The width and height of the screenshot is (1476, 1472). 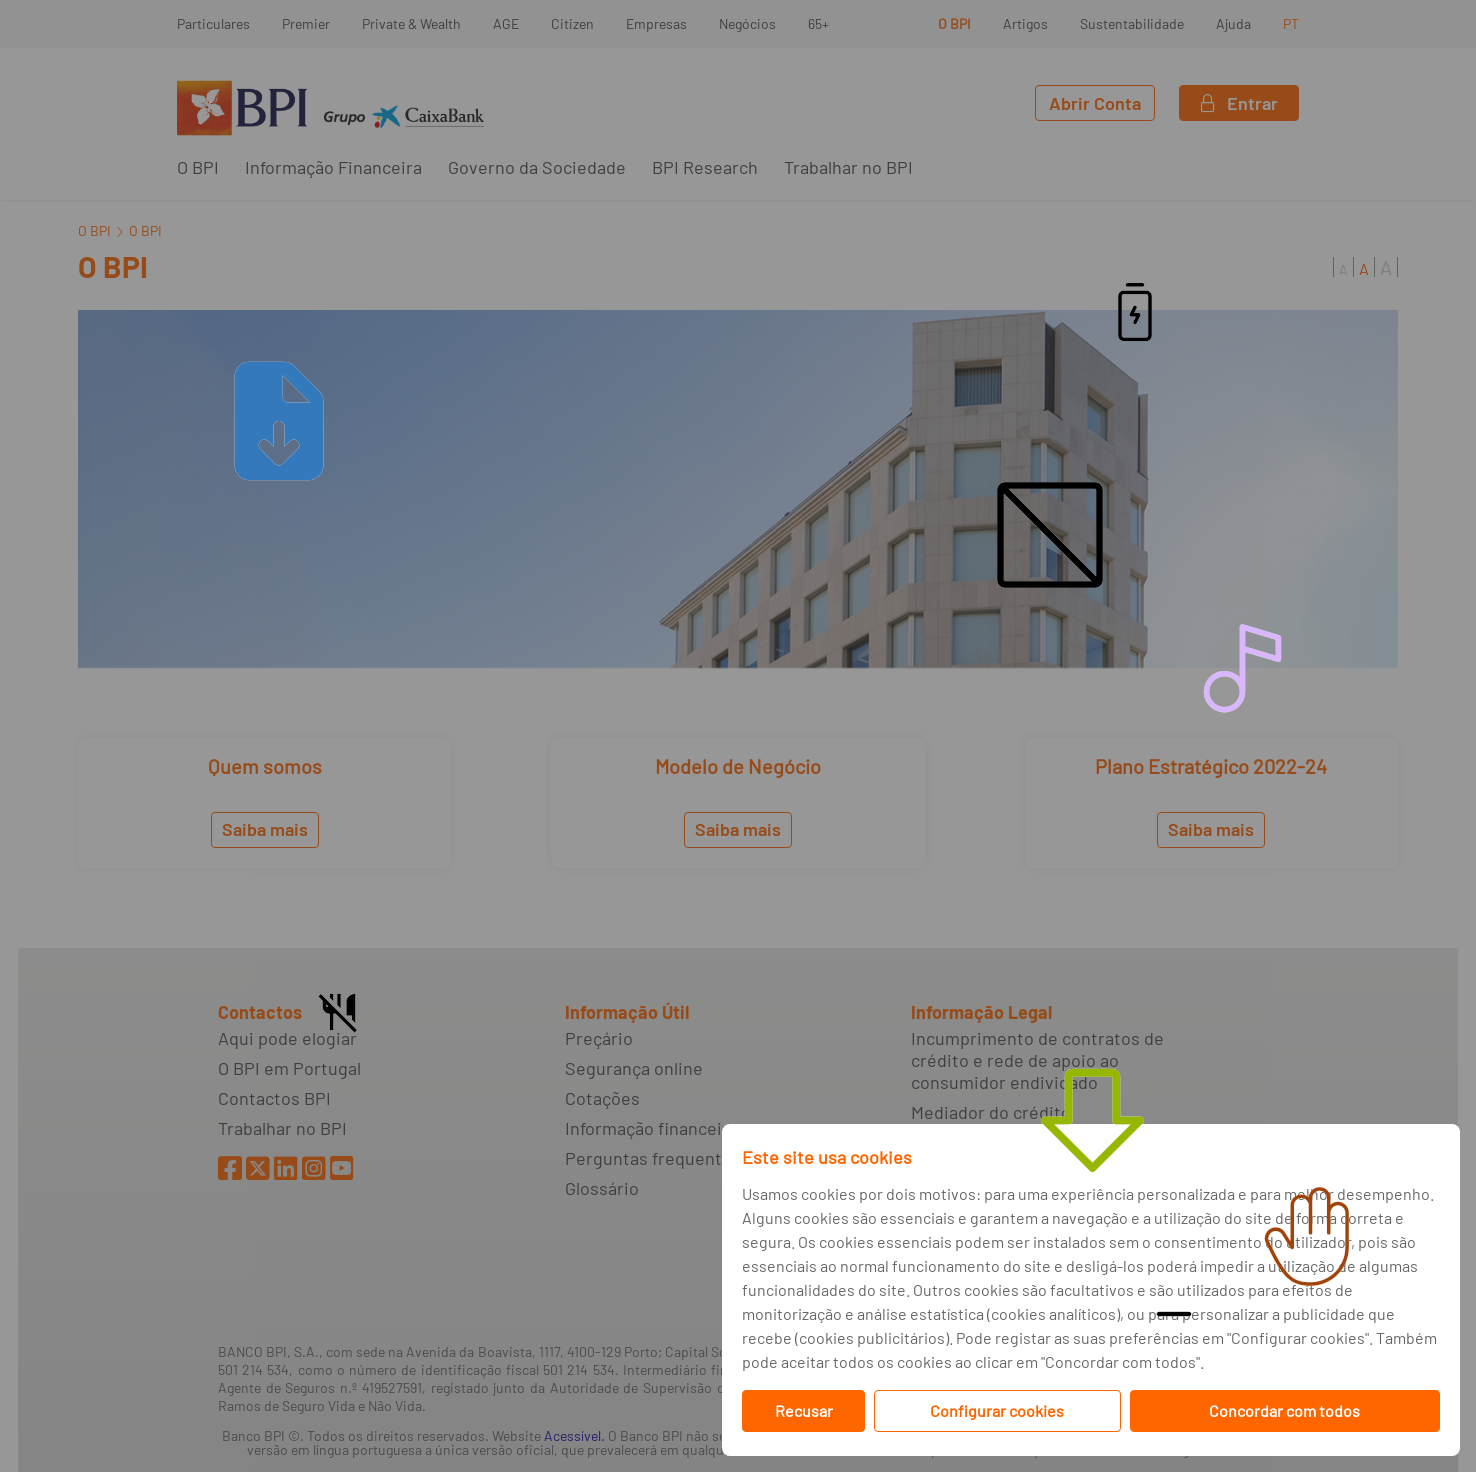 I want to click on download a file or content, so click(x=1092, y=1116).